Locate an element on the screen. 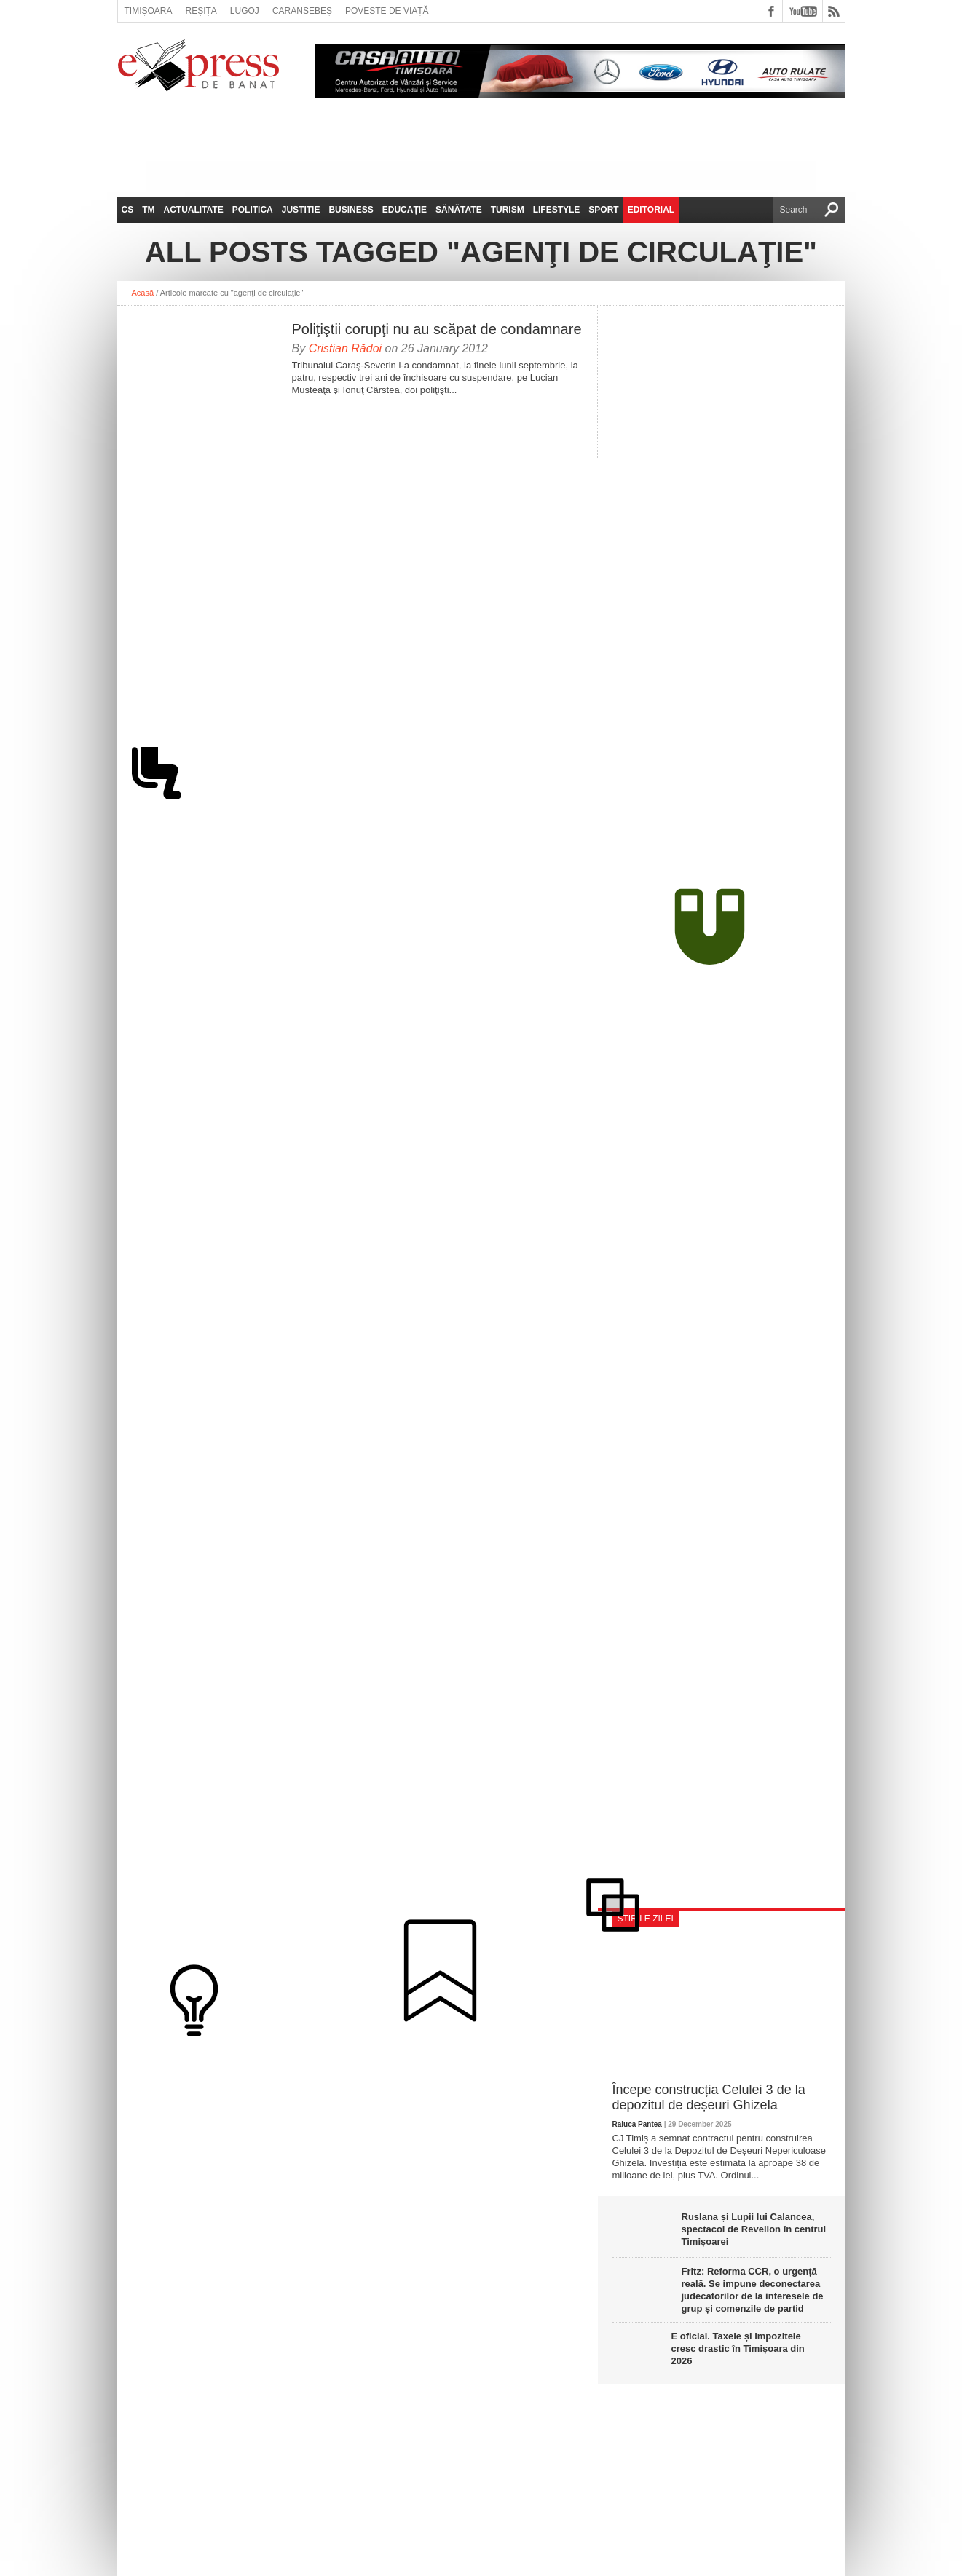  indicates reduced legroom seating option is located at coordinates (158, 773).